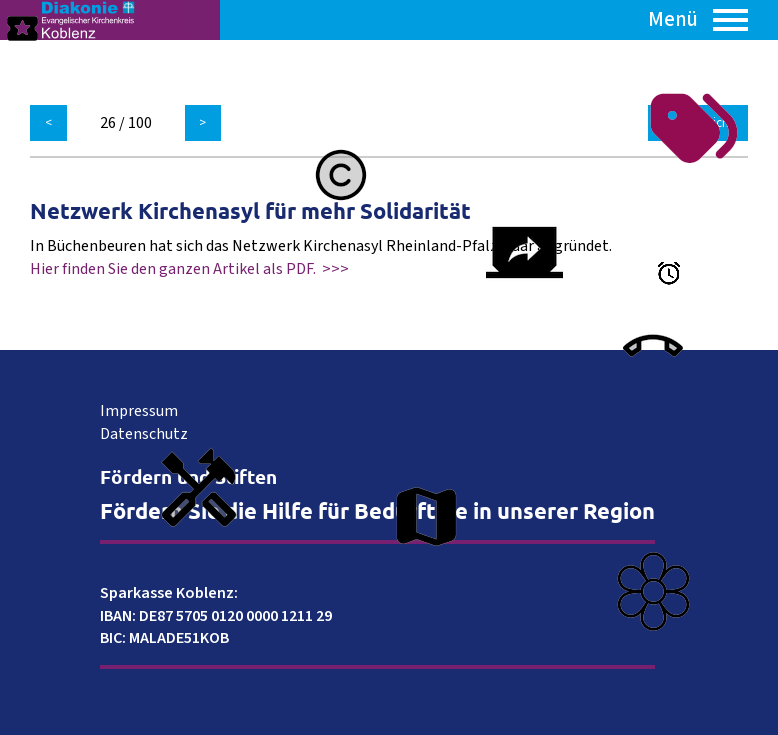 Image resolution: width=778 pixels, height=735 pixels. I want to click on access tools and settings, so click(199, 489).